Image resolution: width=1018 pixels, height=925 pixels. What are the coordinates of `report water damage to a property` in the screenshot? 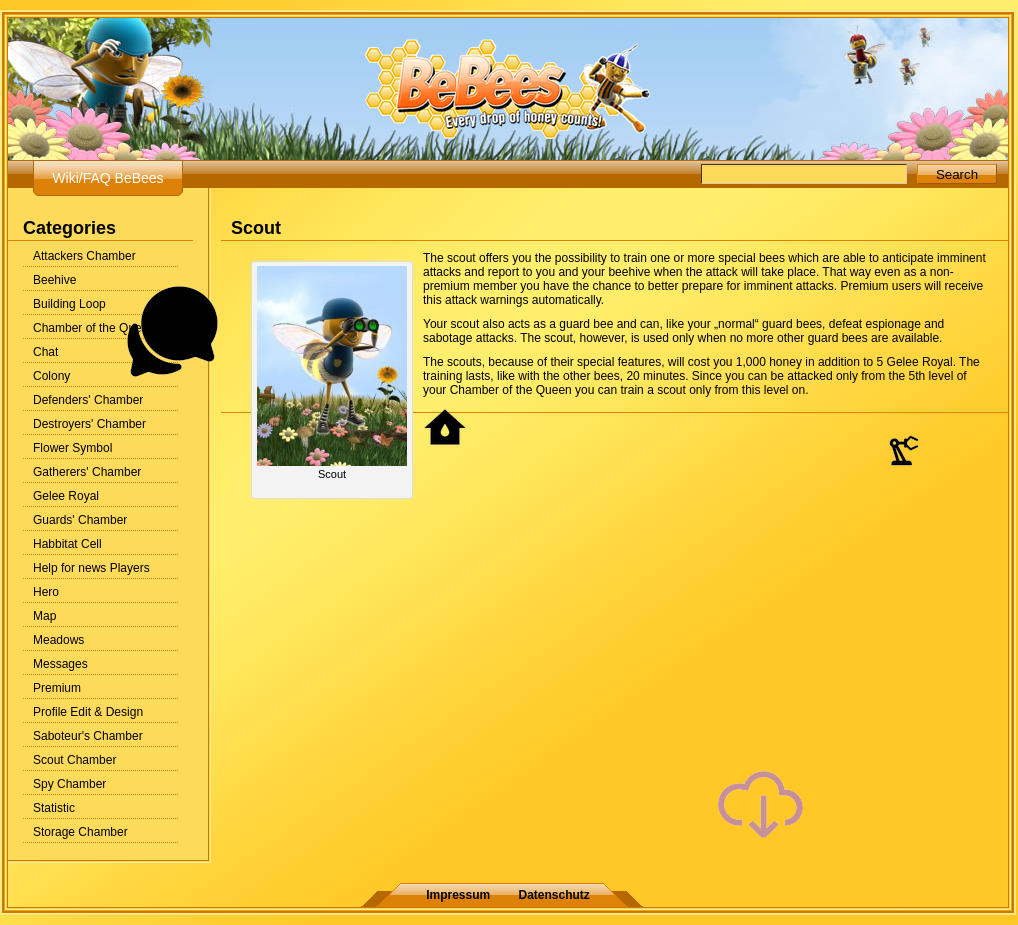 It's located at (445, 428).